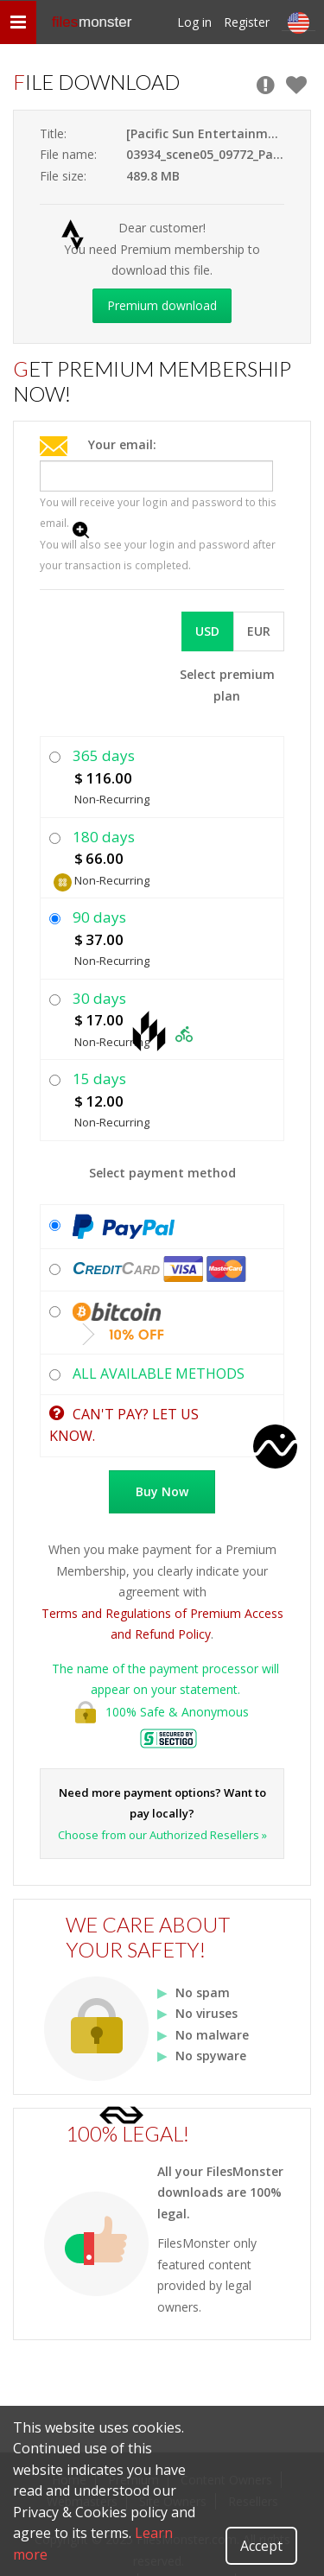 Image resolution: width=324 pixels, height=2576 pixels. Describe the element at coordinates (184, 1035) in the screenshot. I see `access cycling or bike route directions` at that location.